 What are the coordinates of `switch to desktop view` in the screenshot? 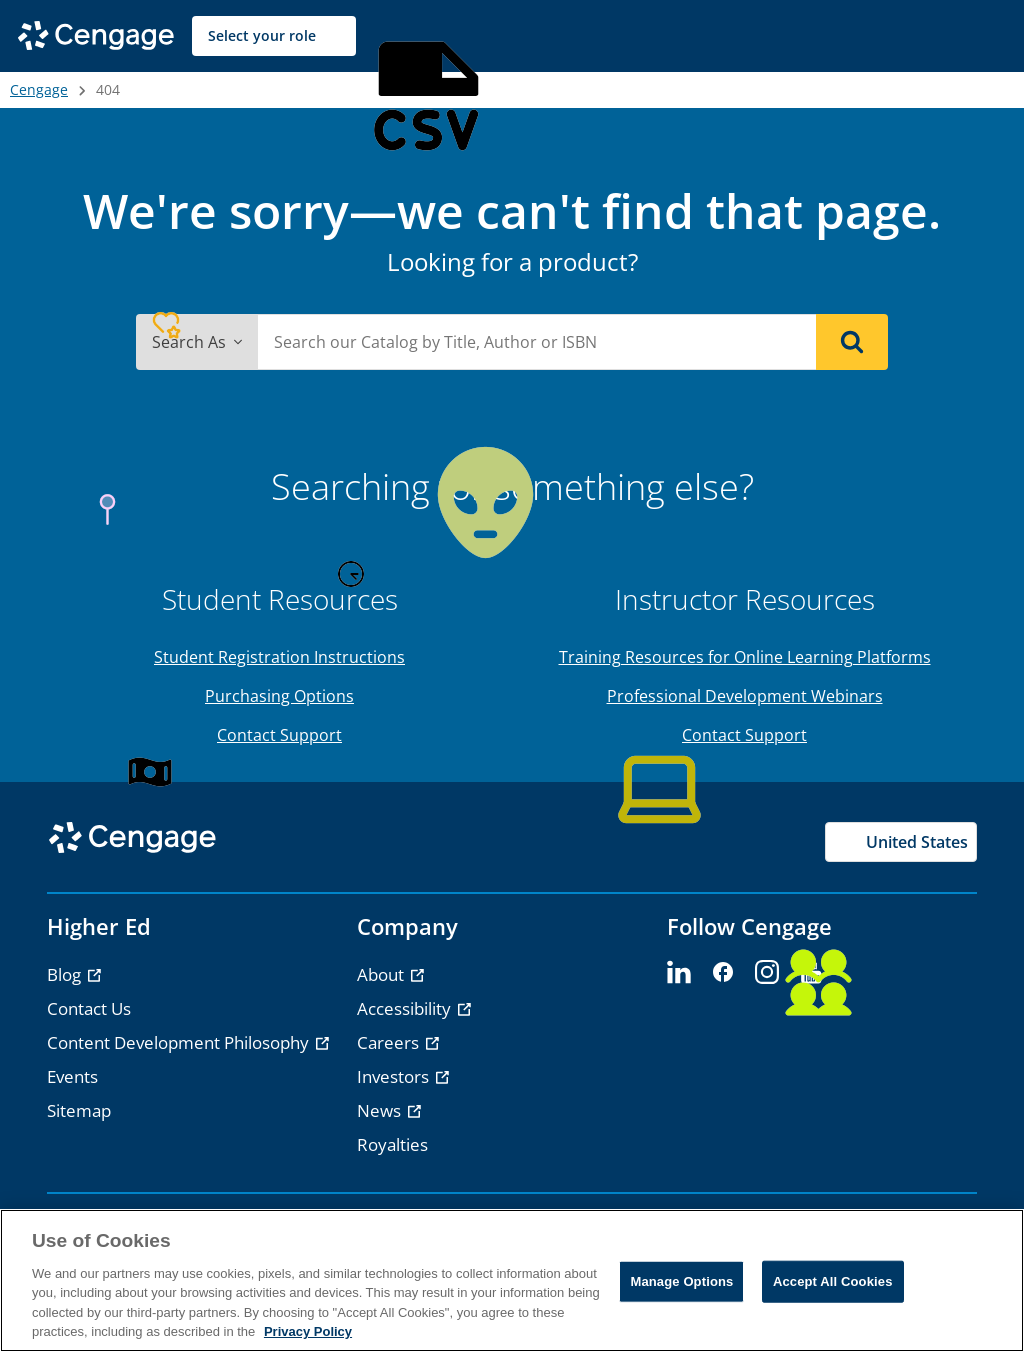 It's located at (659, 787).